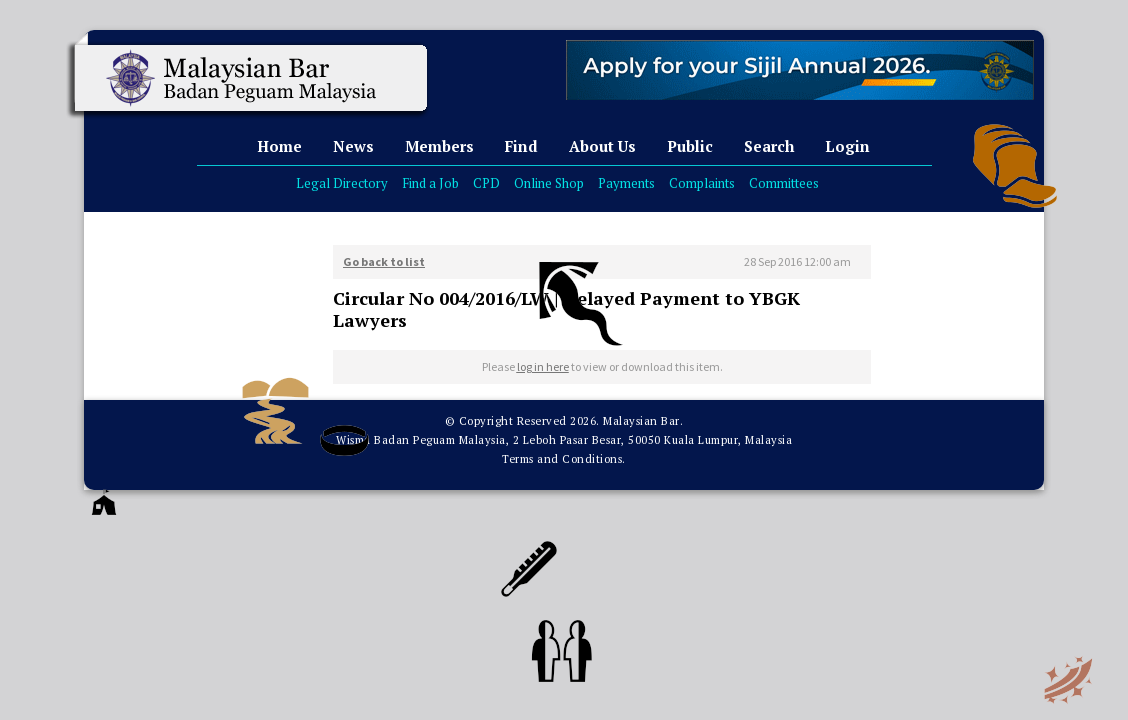  Describe the element at coordinates (1068, 680) in the screenshot. I see `equip or select a magical sword weapon` at that location.